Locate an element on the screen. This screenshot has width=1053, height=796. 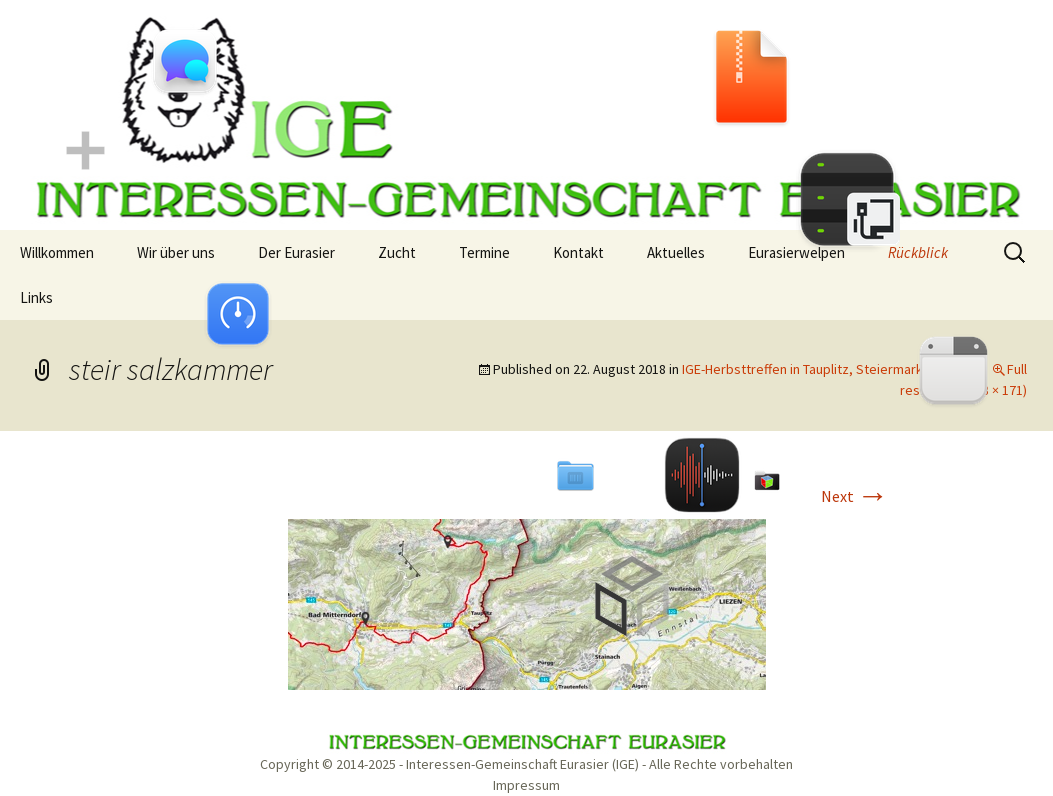
a compressed tzo archive file is located at coordinates (751, 78).